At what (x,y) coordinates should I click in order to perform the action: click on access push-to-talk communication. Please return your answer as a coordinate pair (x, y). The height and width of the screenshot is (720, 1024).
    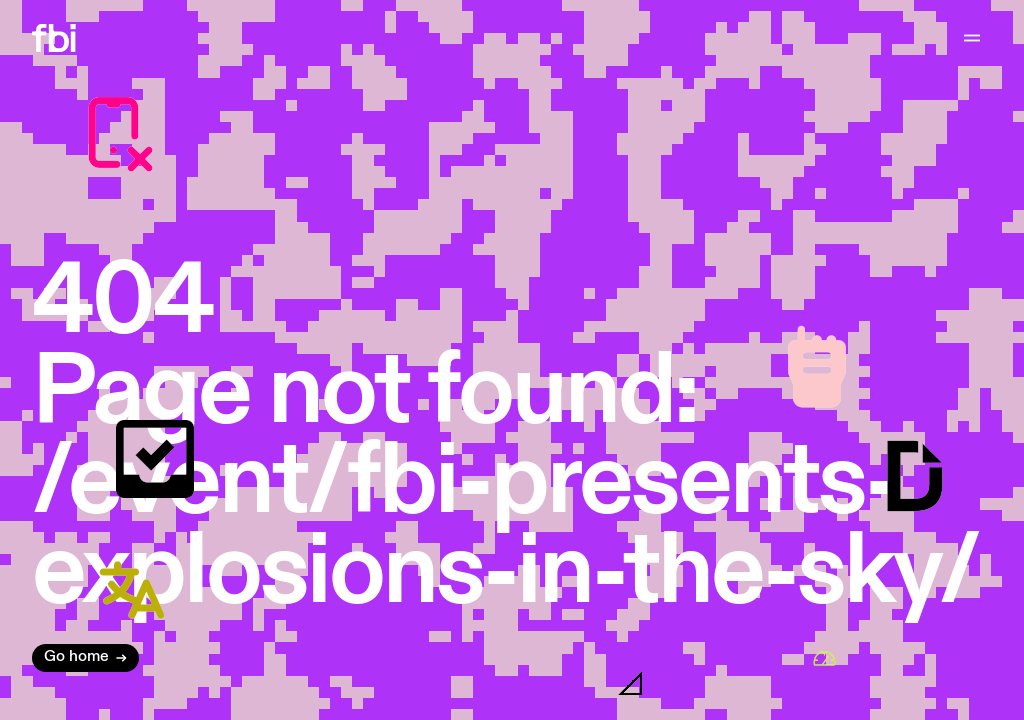
    Looking at the image, I should click on (817, 369).